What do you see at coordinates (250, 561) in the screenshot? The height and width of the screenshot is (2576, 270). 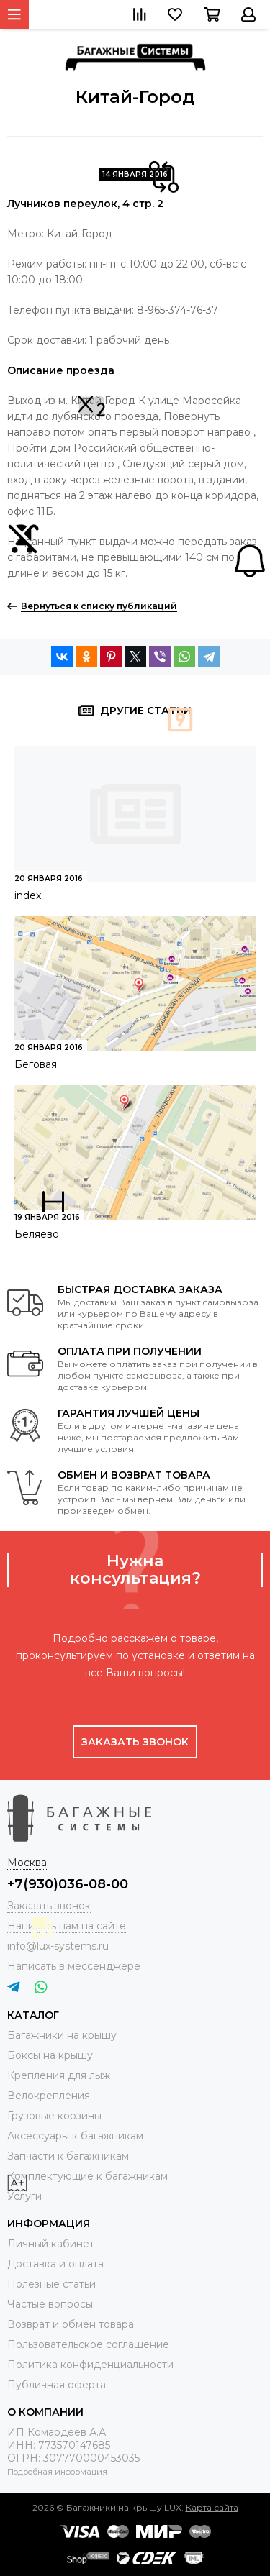 I see `view notifications` at bounding box center [250, 561].